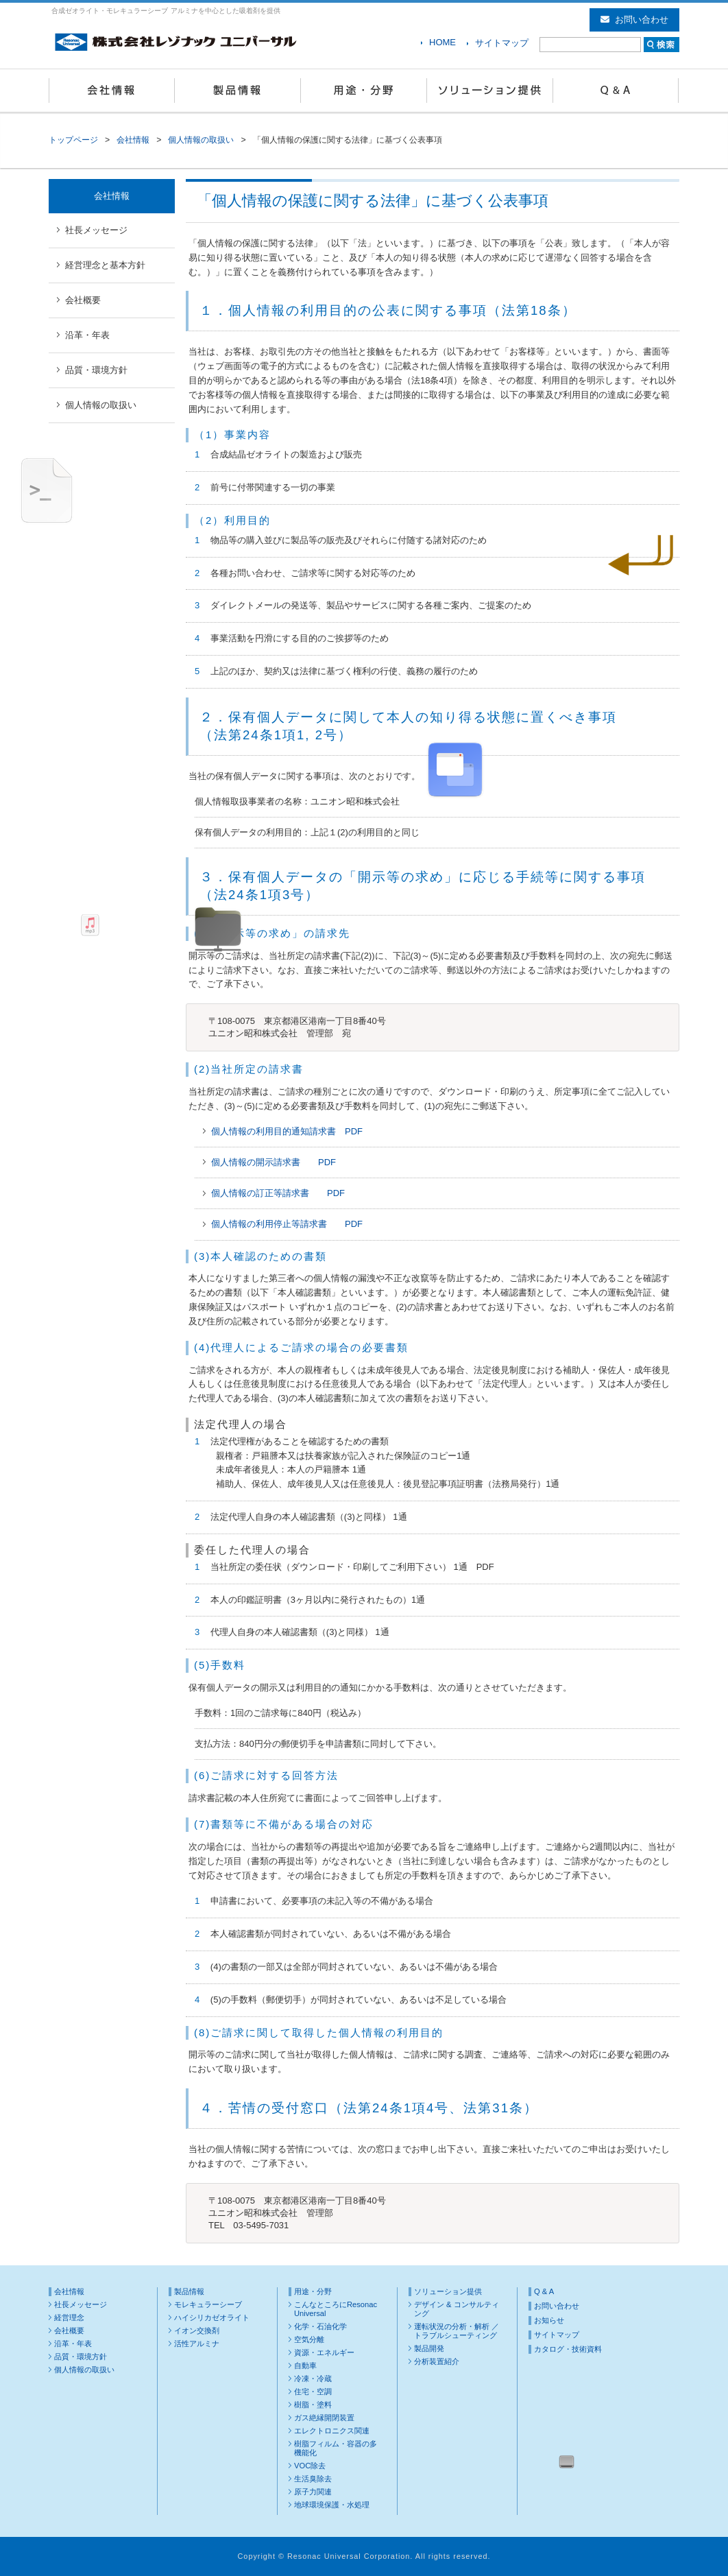  I want to click on an mp3 audio file, so click(90, 925).